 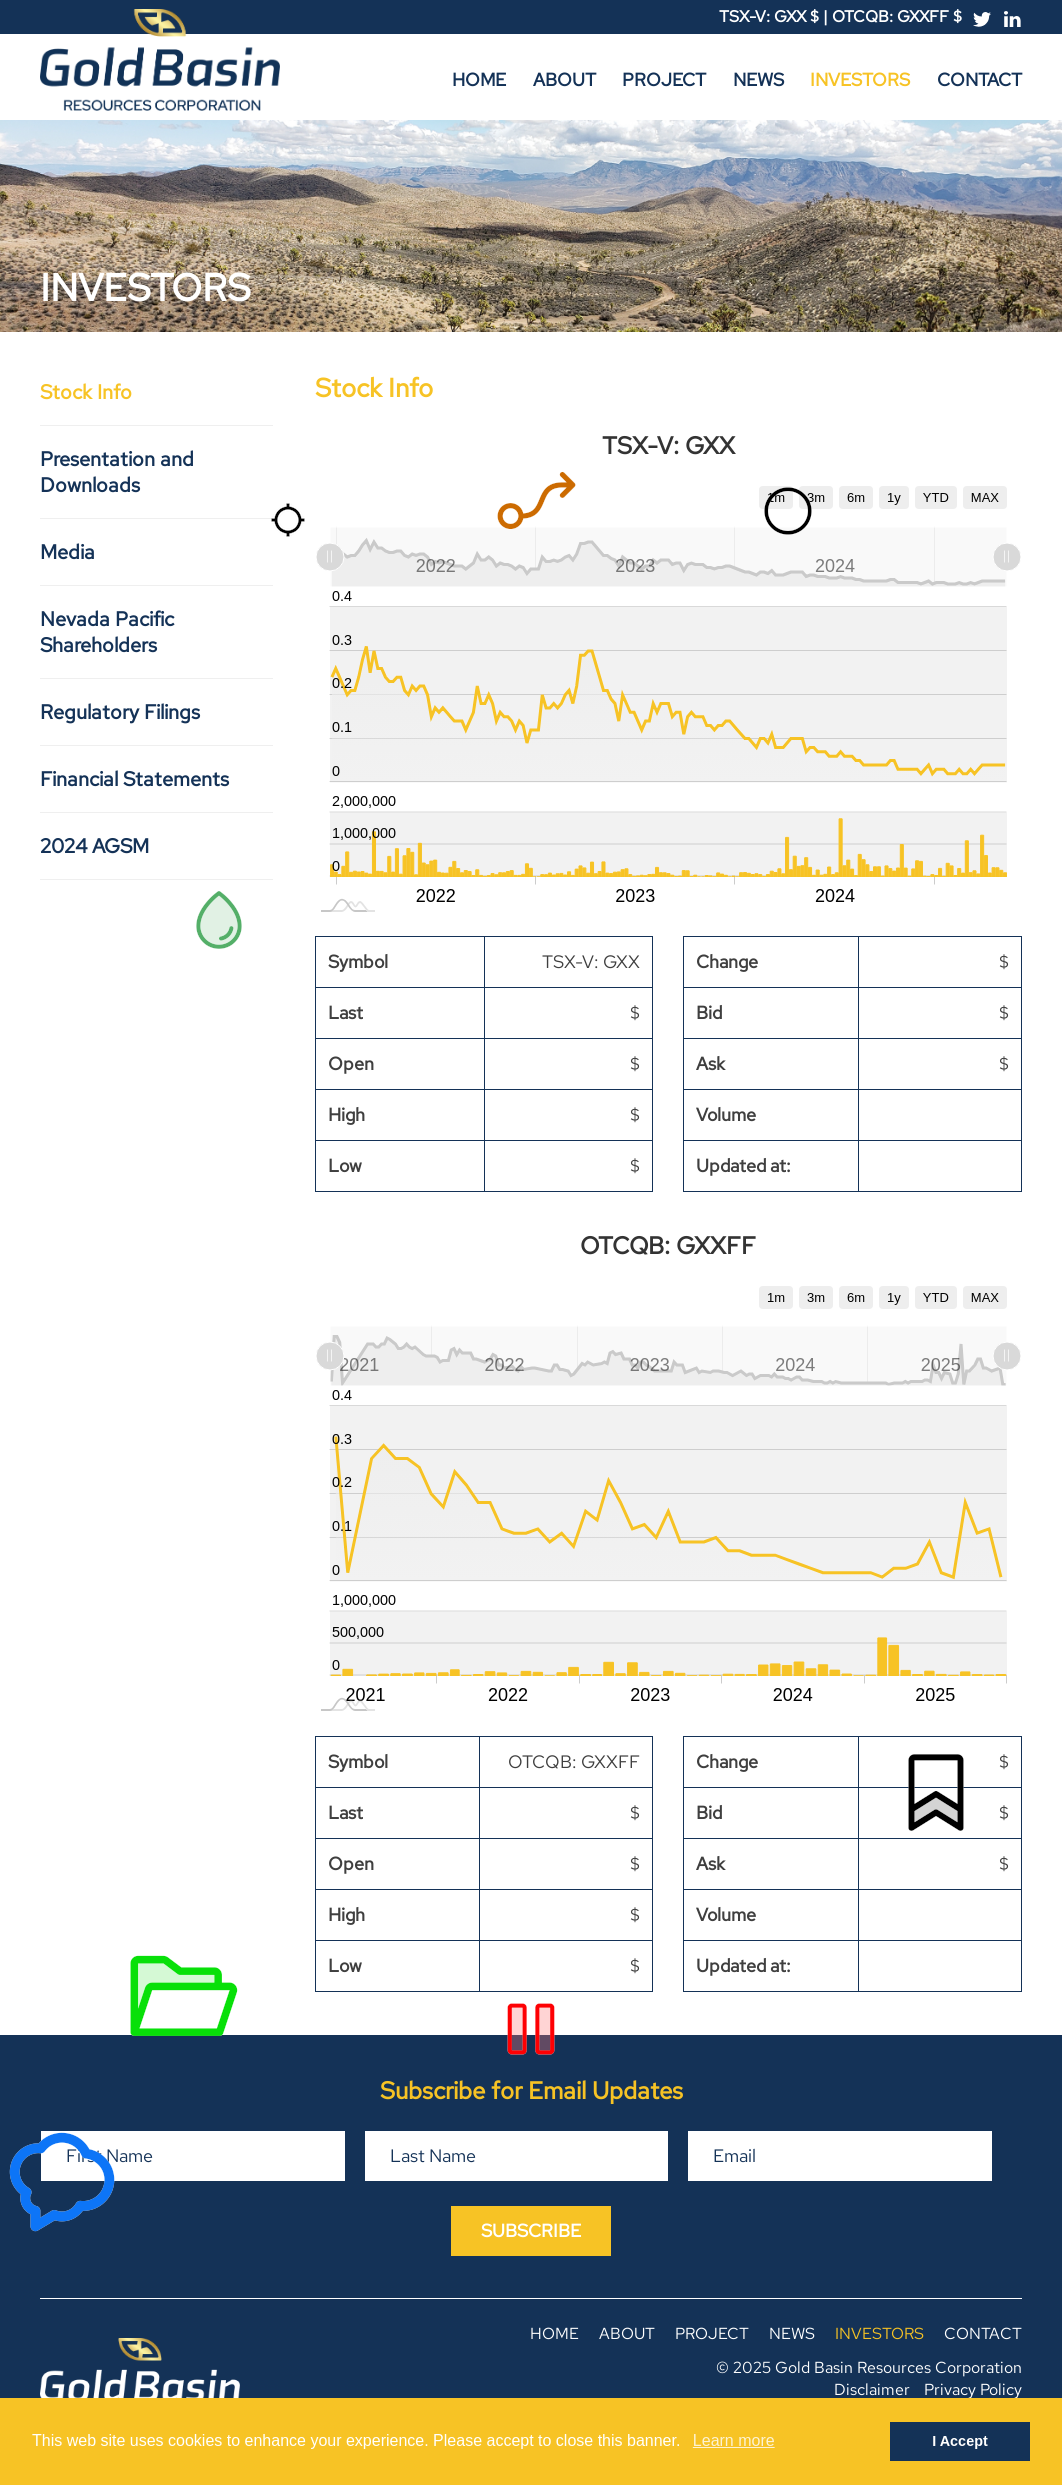 What do you see at coordinates (60, 2182) in the screenshot?
I see `open chat or messaging` at bounding box center [60, 2182].